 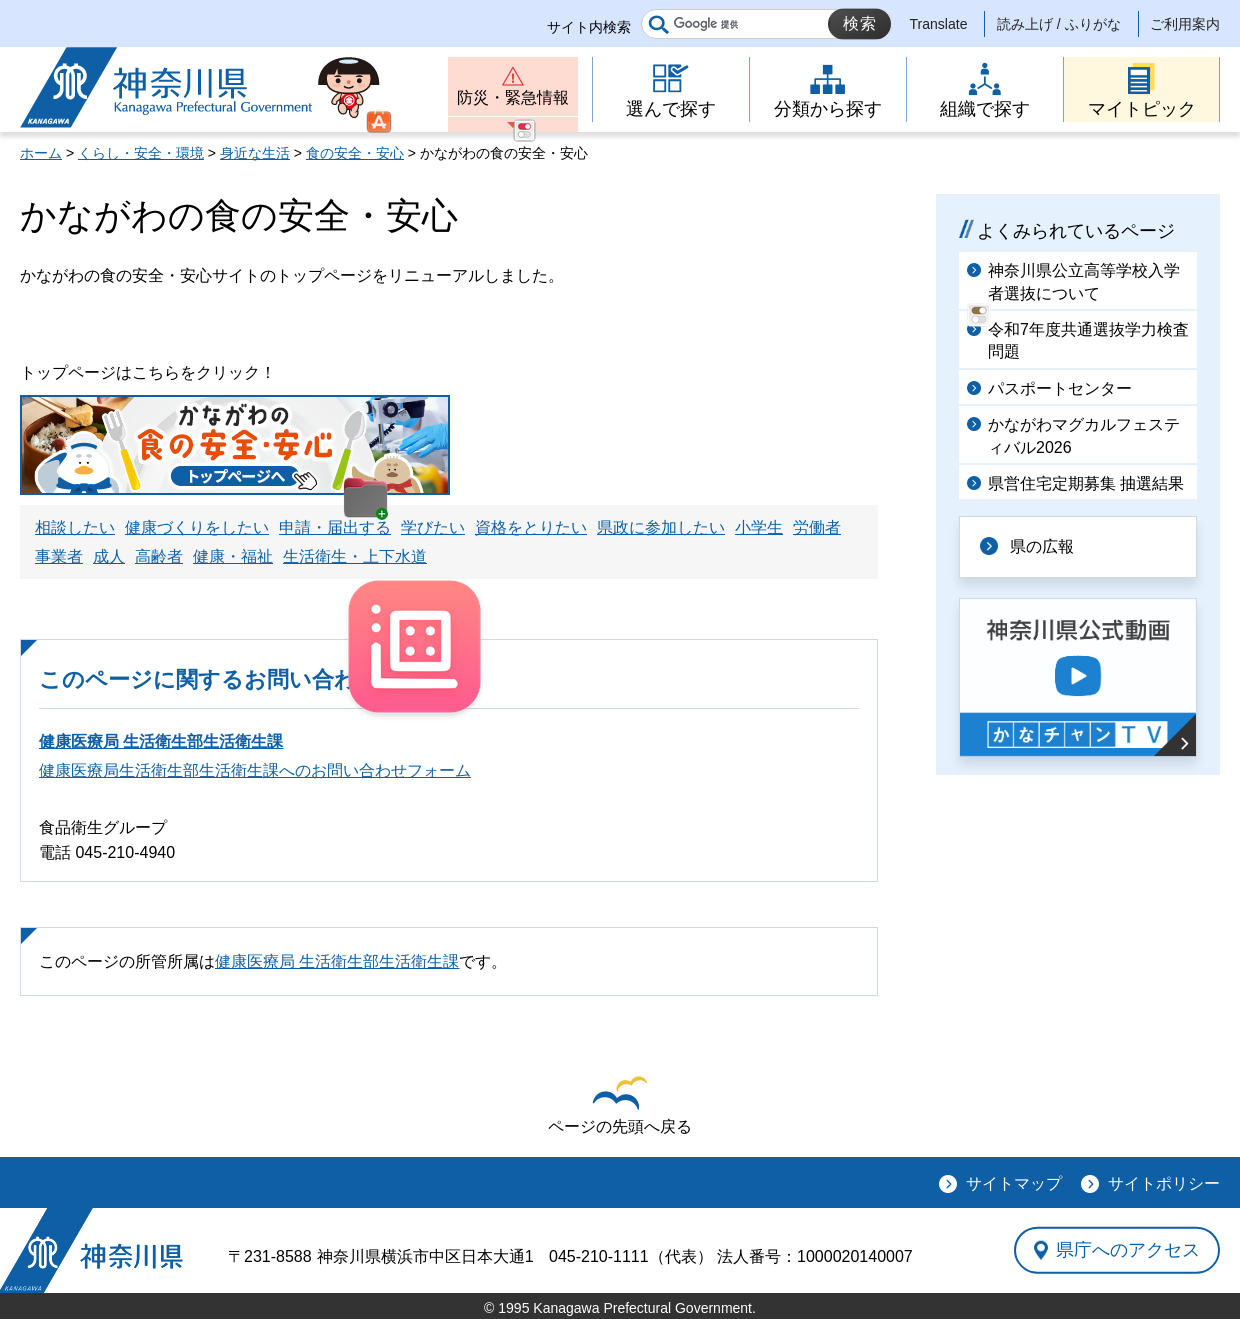 What do you see at coordinates (524, 130) in the screenshot?
I see `open system settings or preferences` at bounding box center [524, 130].